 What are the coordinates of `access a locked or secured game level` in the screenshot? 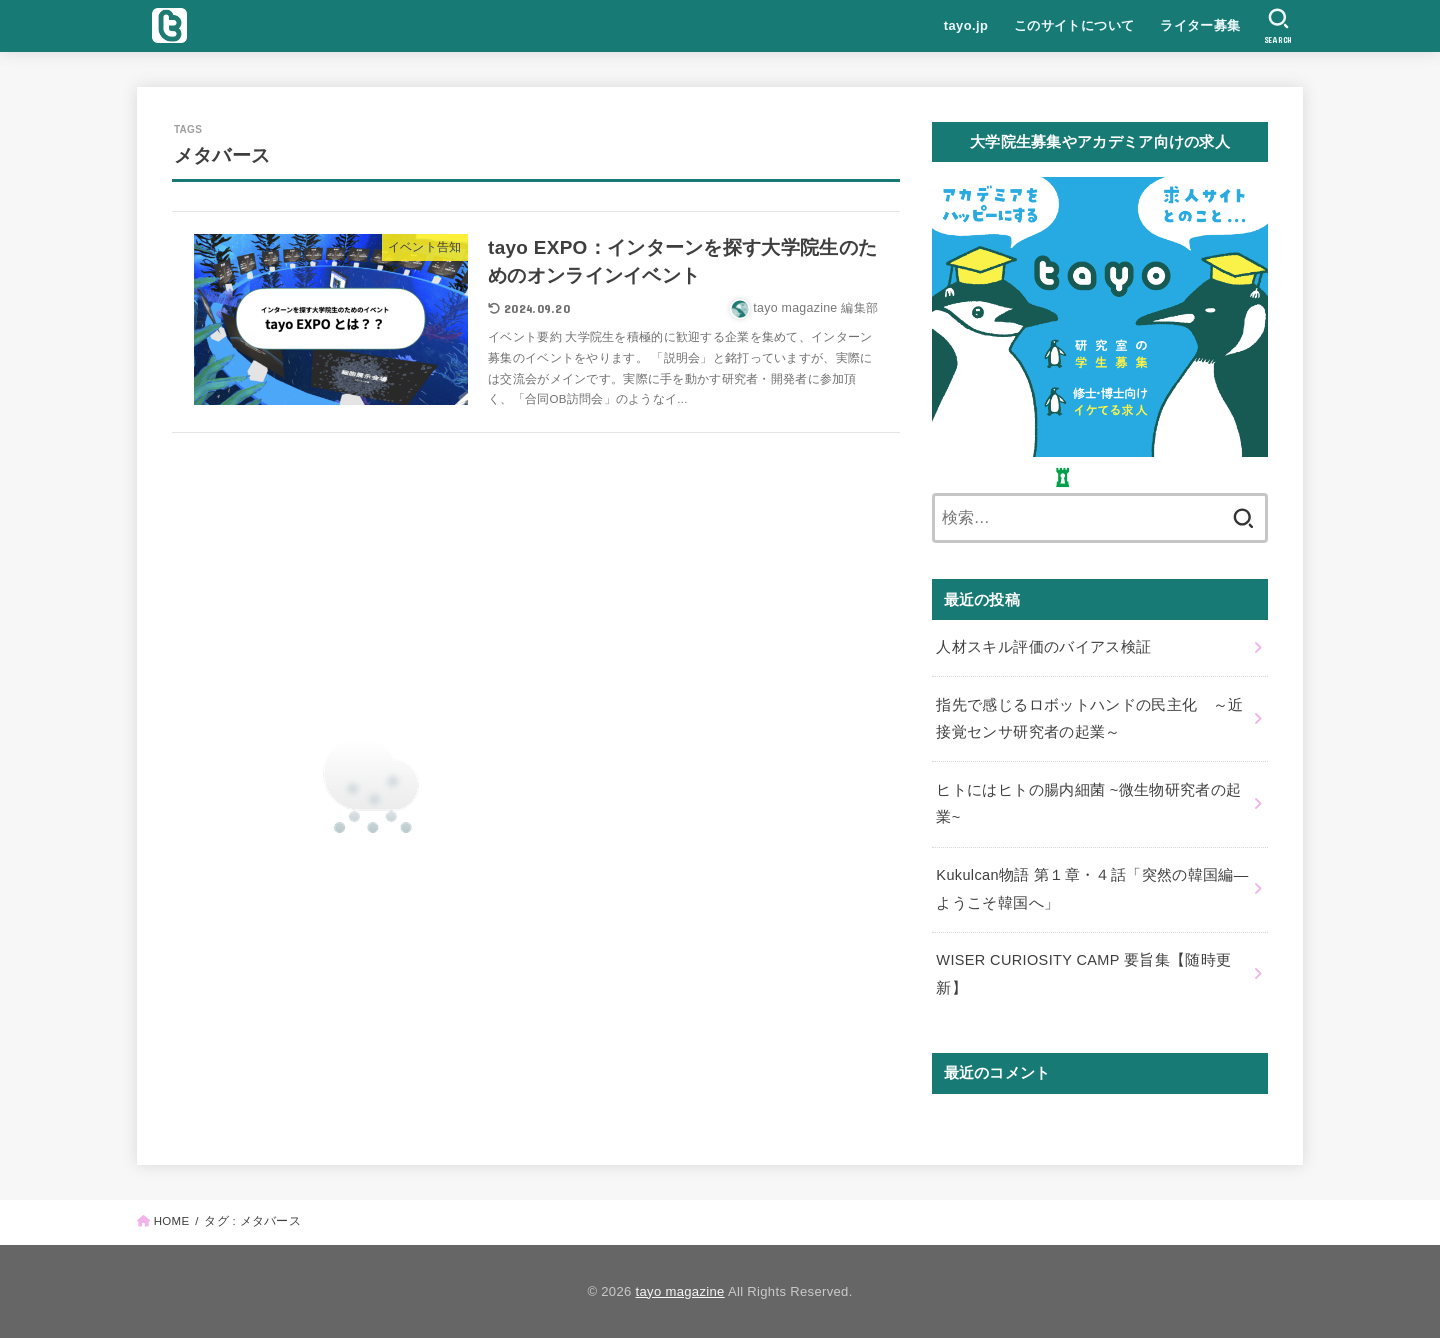 It's located at (1062, 477).